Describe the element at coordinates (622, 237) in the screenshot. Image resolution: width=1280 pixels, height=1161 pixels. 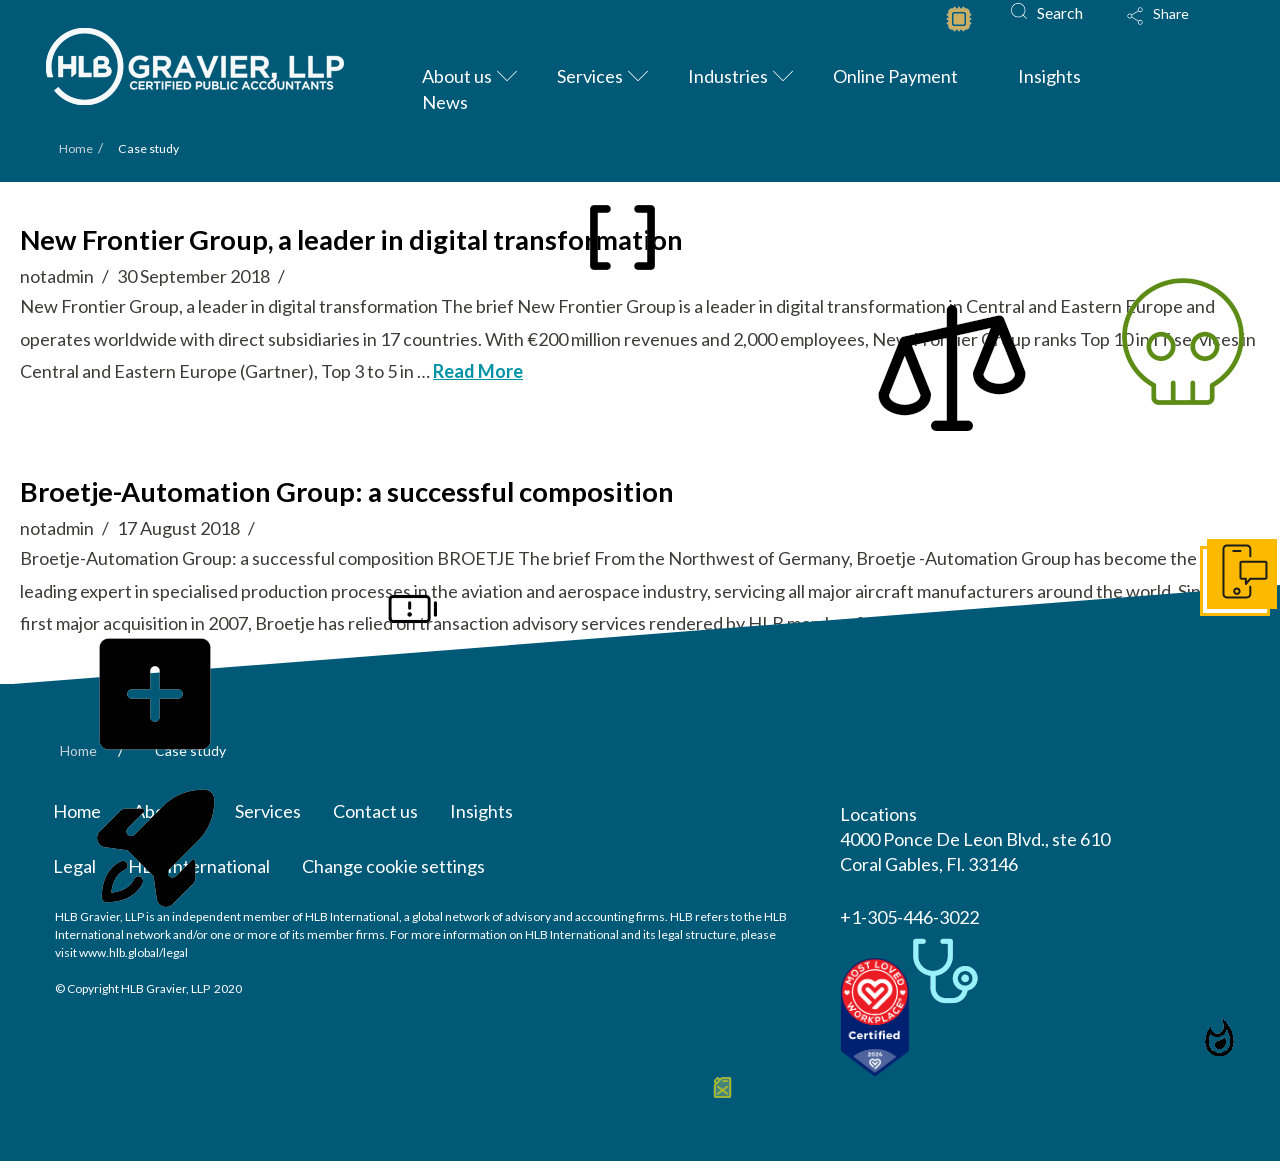
I see `insert code or code block` at that location.